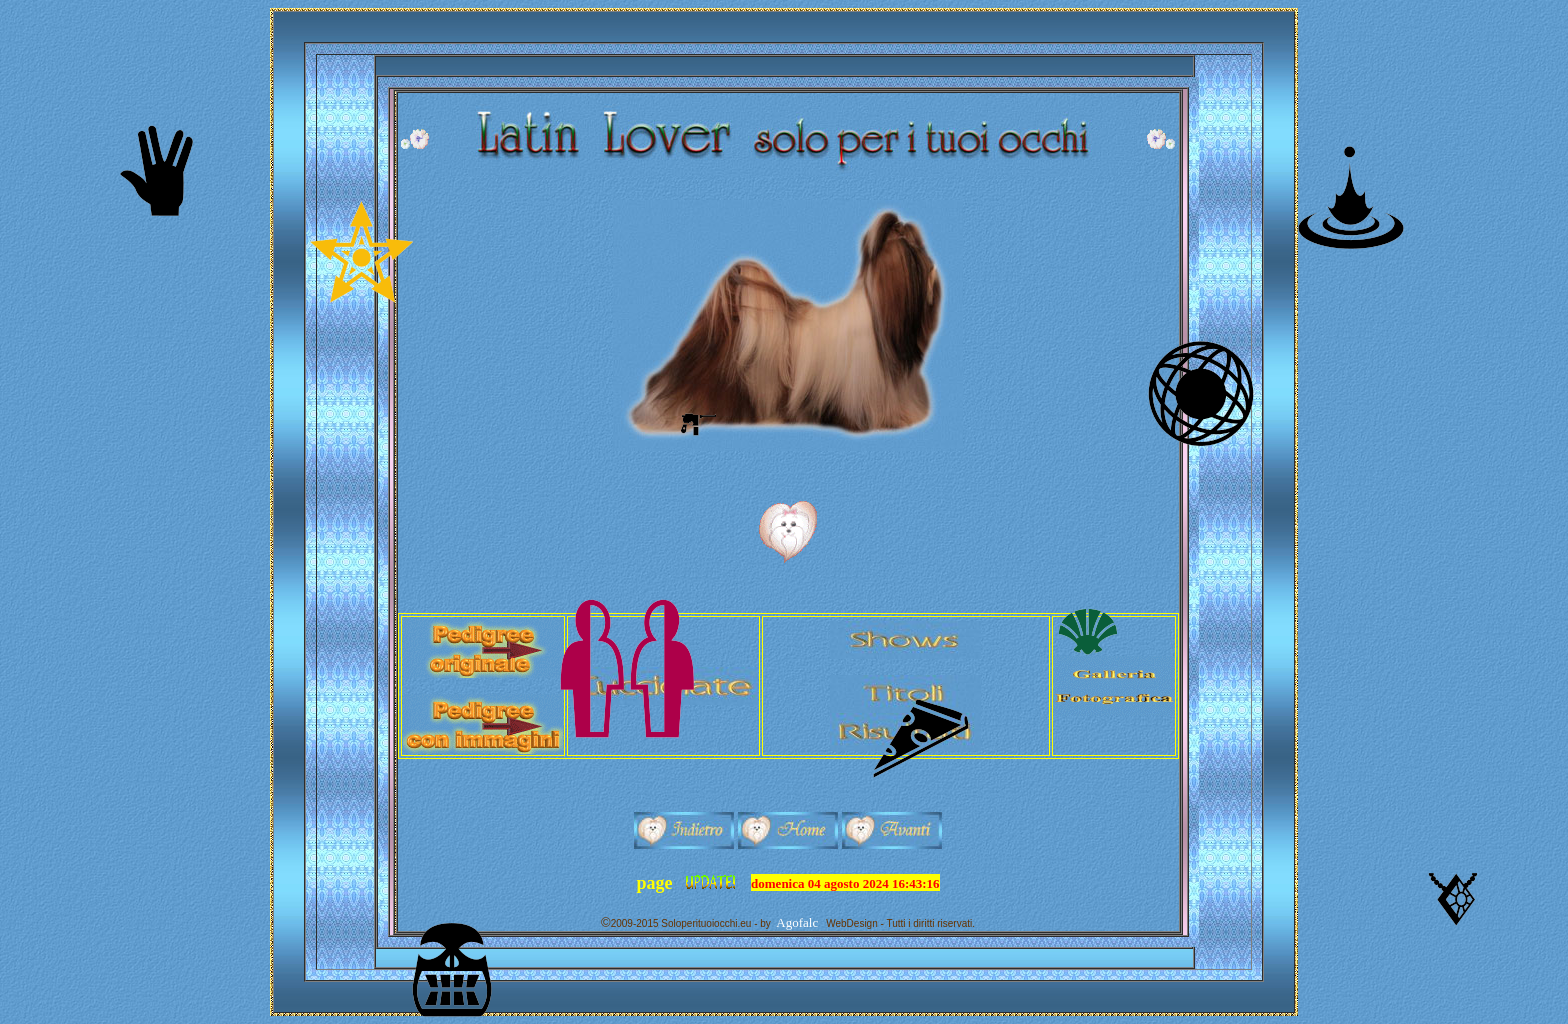 The image size is (1568, 1024). What do you see at coordinates (452, 969) in the screenshot?
I see `select a totem or tribal-themed game element` at bounding box center [452, 969].